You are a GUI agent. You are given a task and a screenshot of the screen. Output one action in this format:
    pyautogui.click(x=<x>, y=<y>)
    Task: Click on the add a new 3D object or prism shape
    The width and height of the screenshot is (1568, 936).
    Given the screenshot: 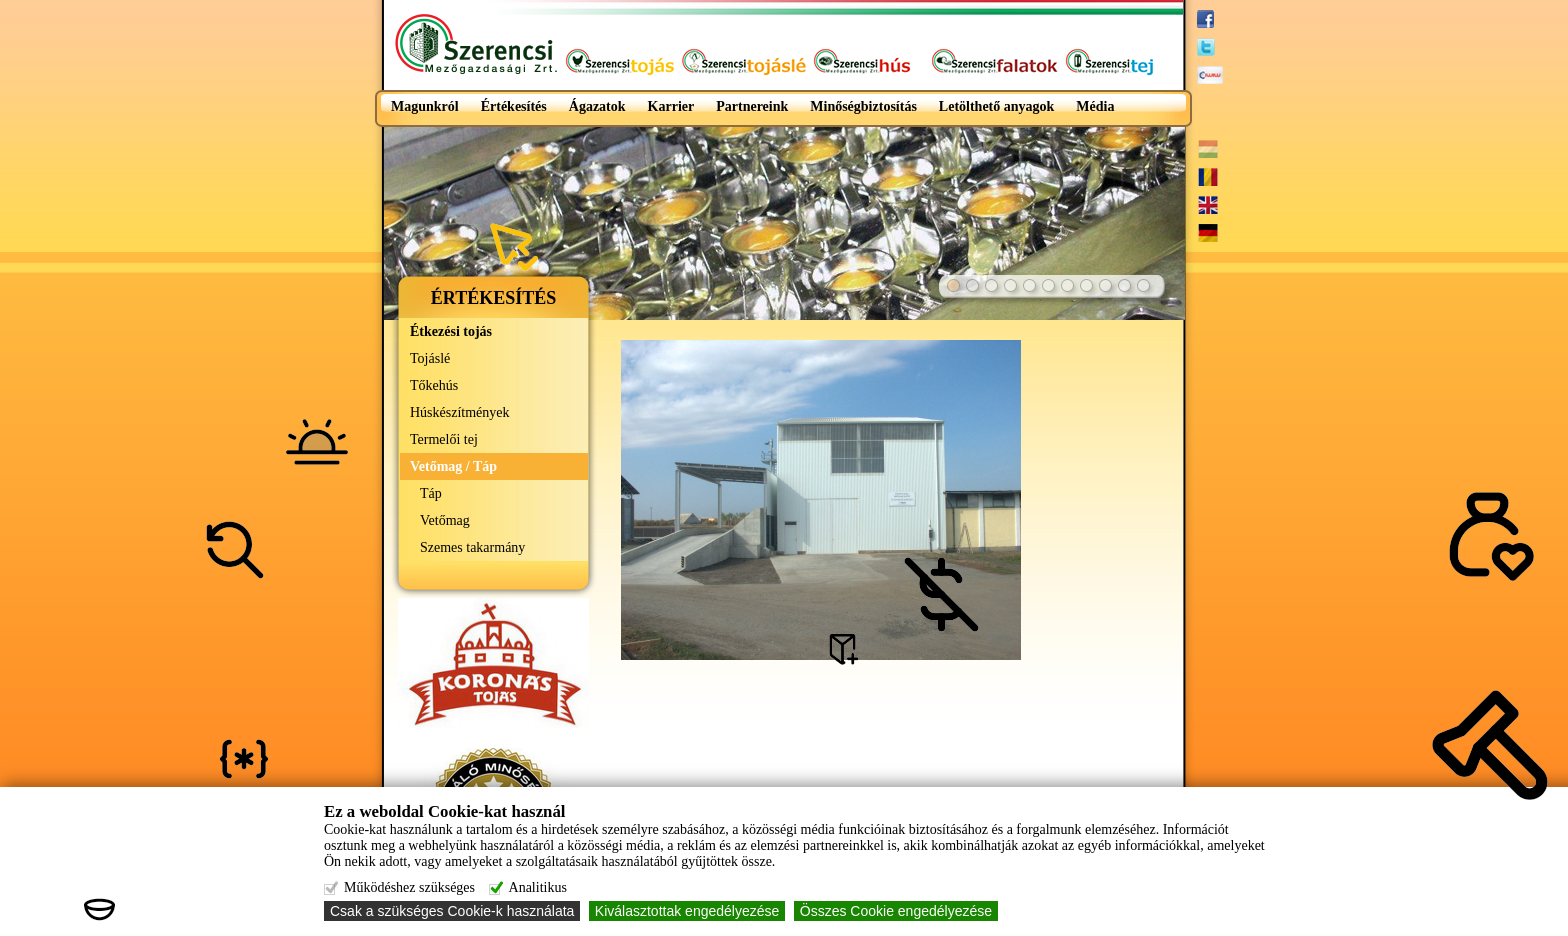 What is the action you would take?
    pyautogui.click(x=842, y=648)
    